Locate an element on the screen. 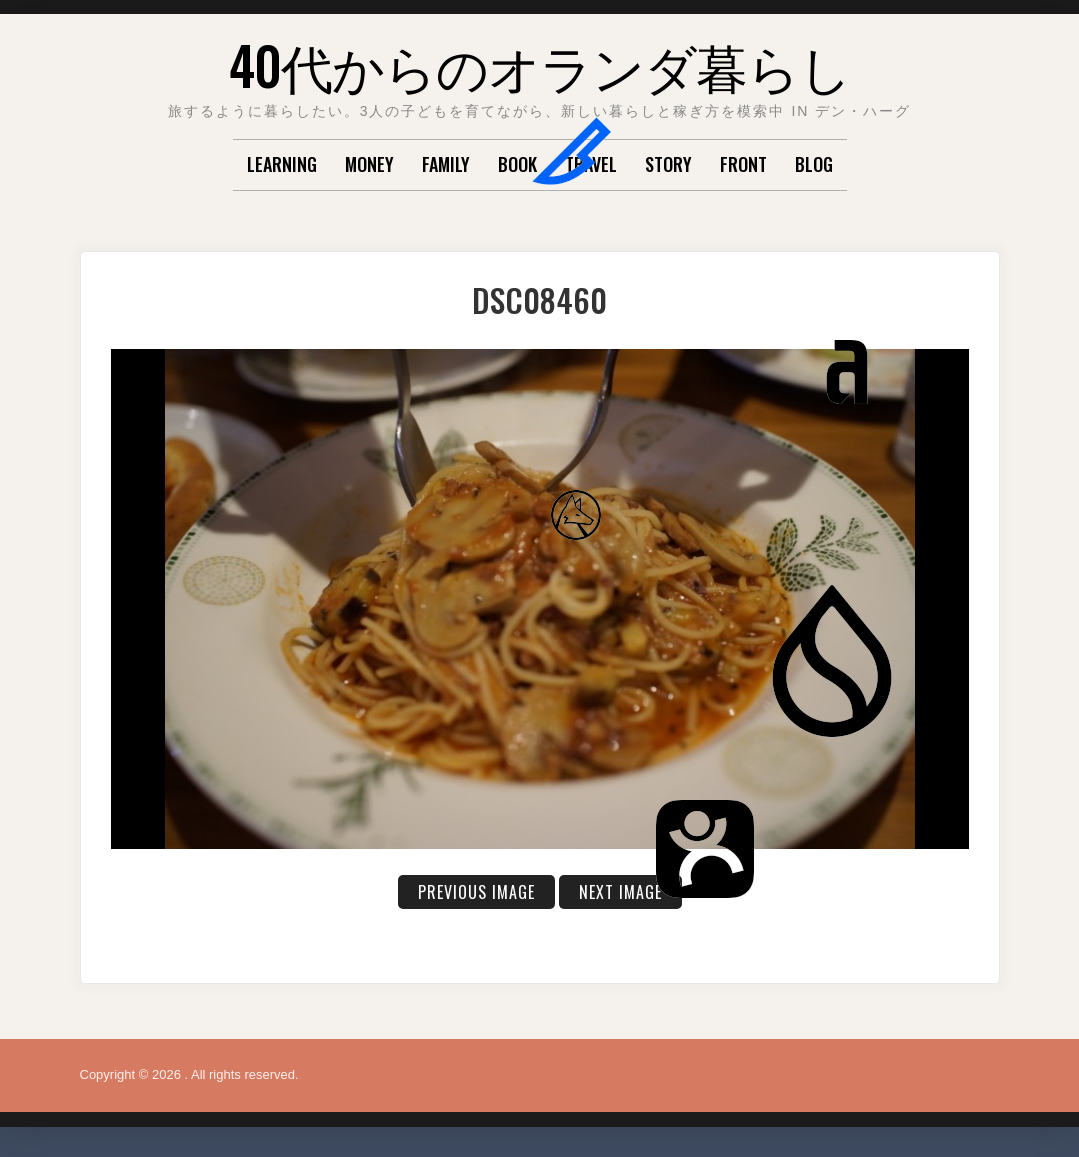  Sui blockchain logo is located at coordinates (832, 661).